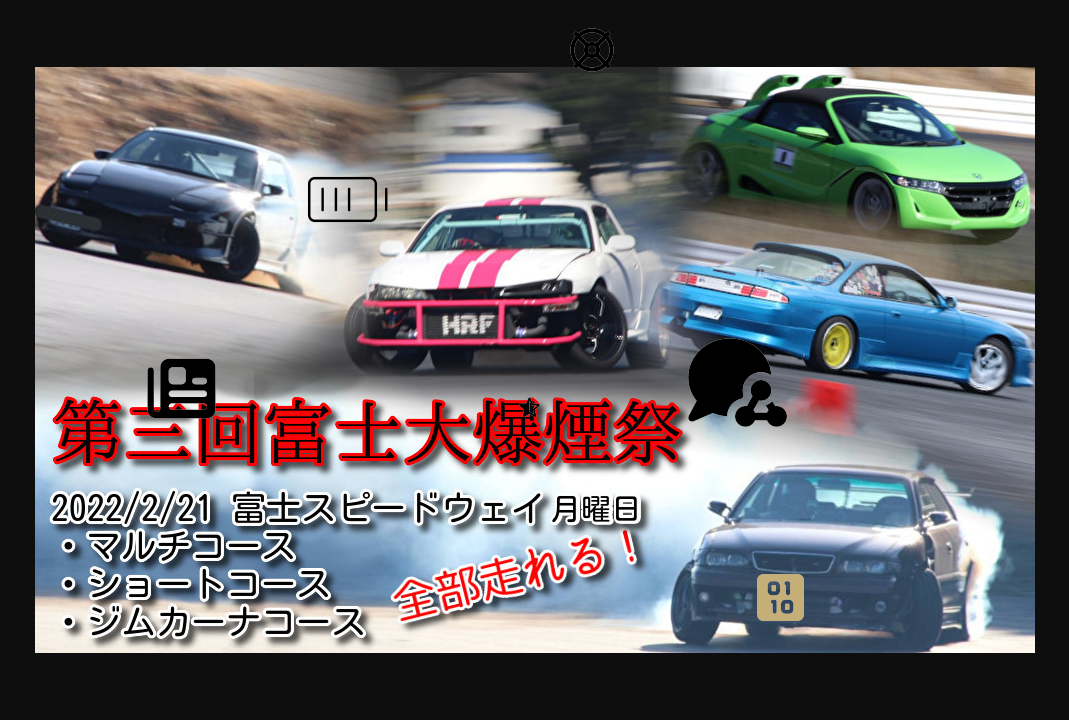 The width and height of the screenshot is (1069, 720). Describe the element at coordinates (346, 199) in the screenshot. I see `indicates battery is well charged` at that location.